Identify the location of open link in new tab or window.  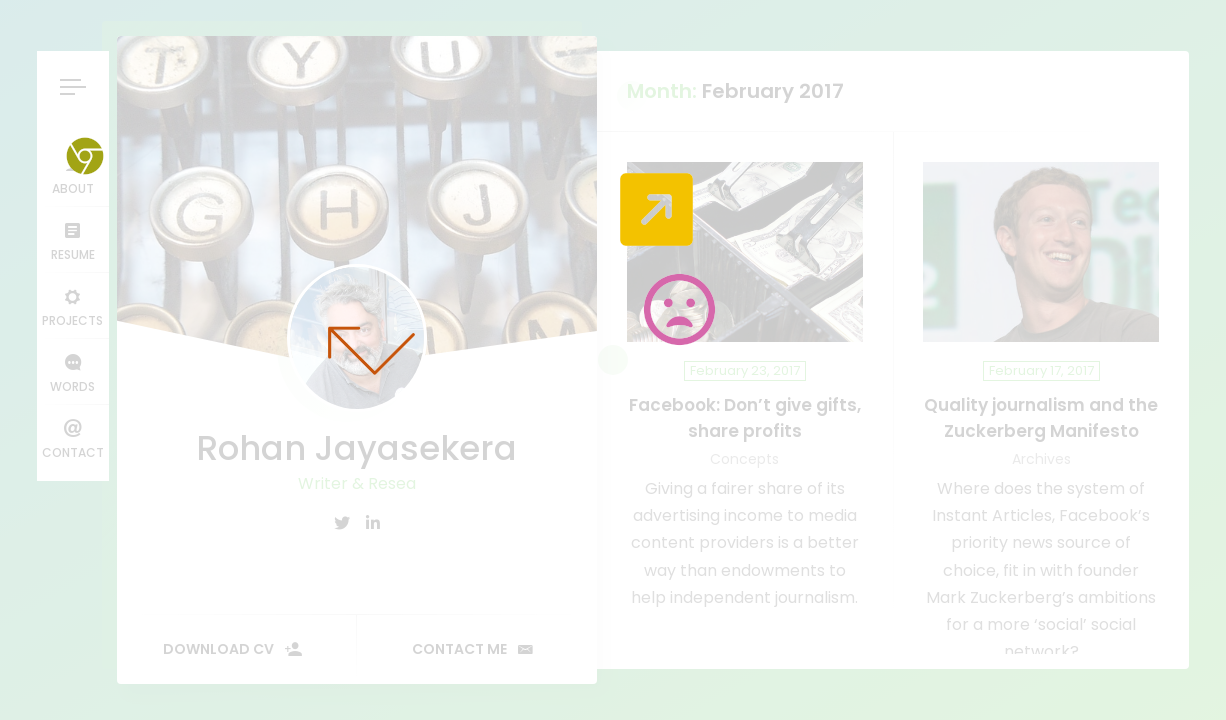
(656, 209).